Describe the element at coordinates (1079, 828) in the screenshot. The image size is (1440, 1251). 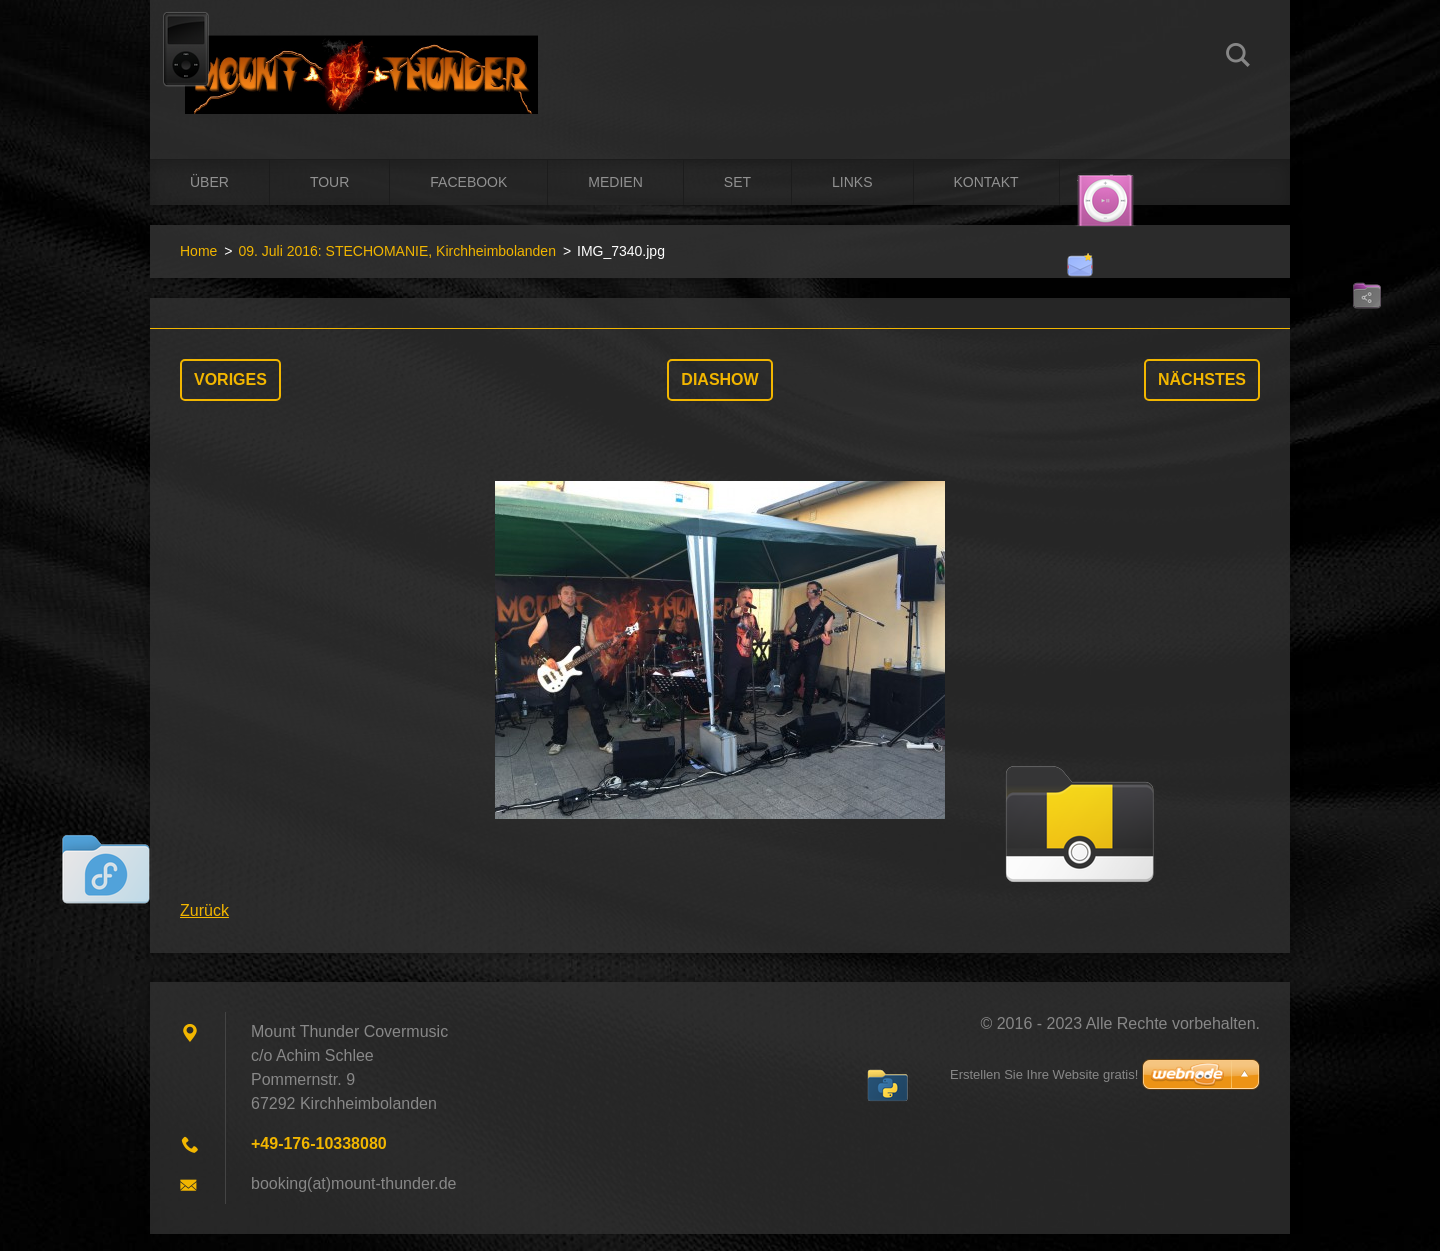
I see `folder for pokémon game files or assets` at that location.